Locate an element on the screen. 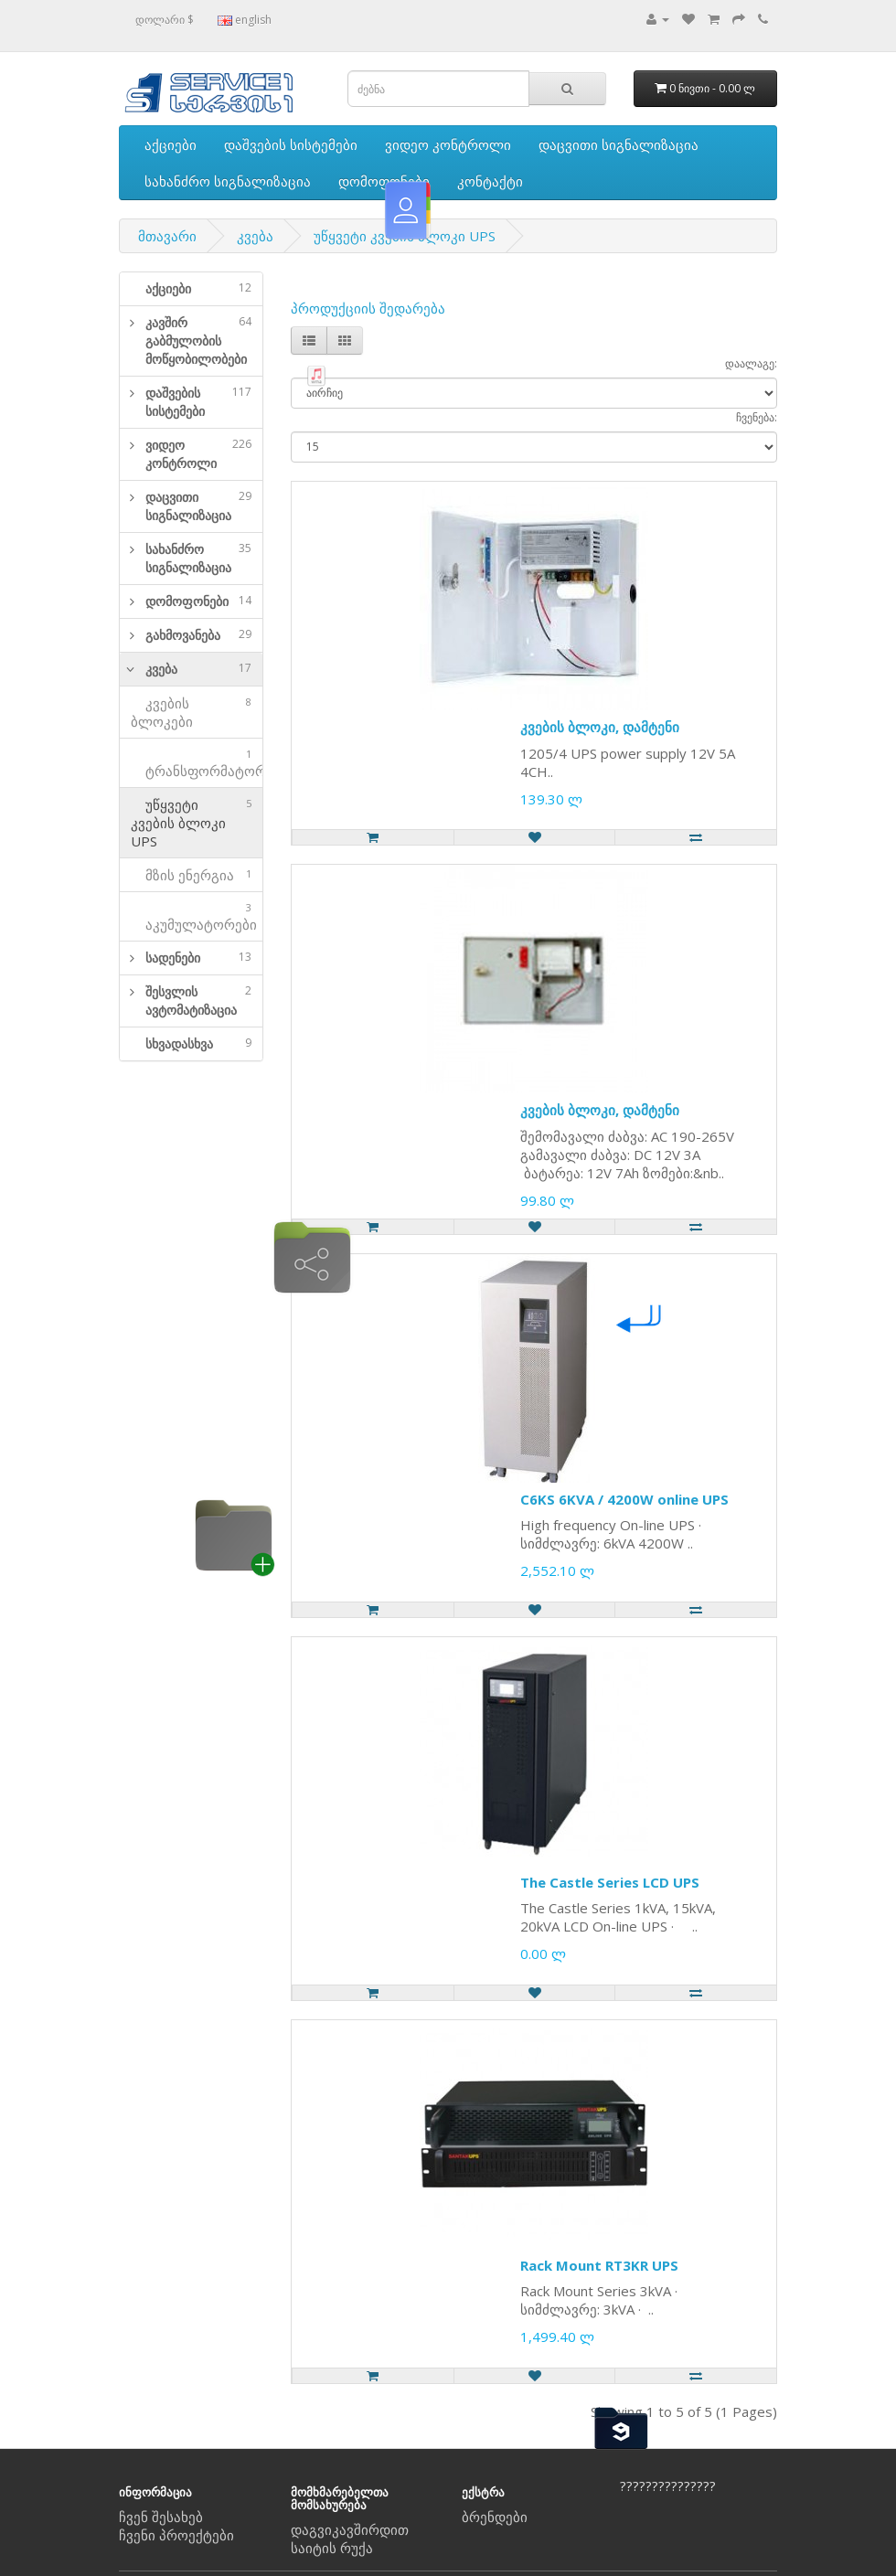 The image size is (896, 2576). open 9GAG downloads folder is located at coordinates (621, 2430).